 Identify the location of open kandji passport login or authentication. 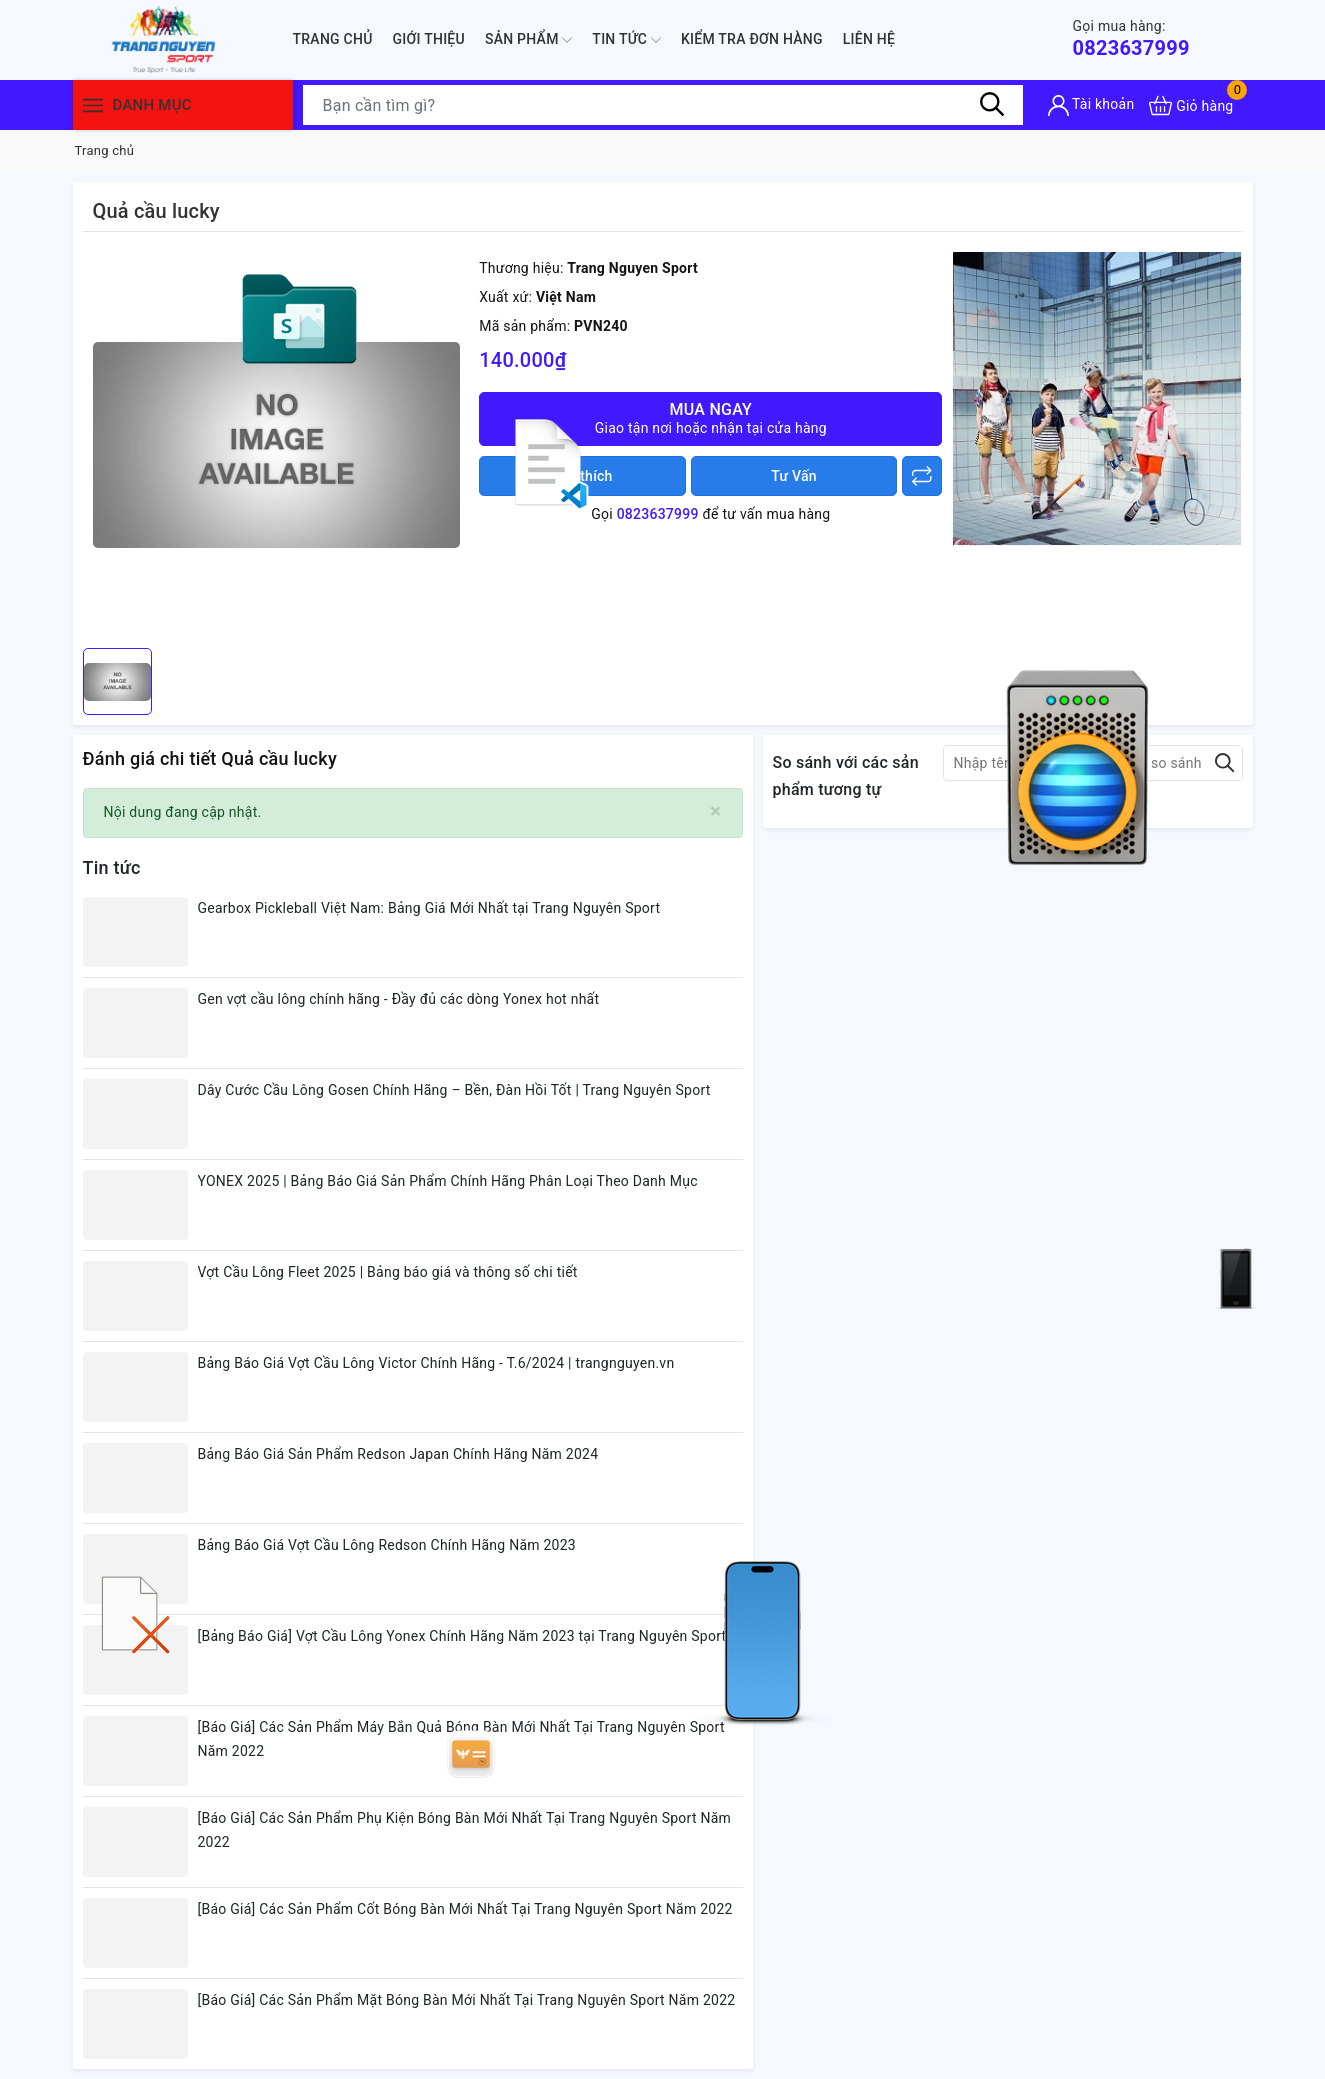
(471, 1754).